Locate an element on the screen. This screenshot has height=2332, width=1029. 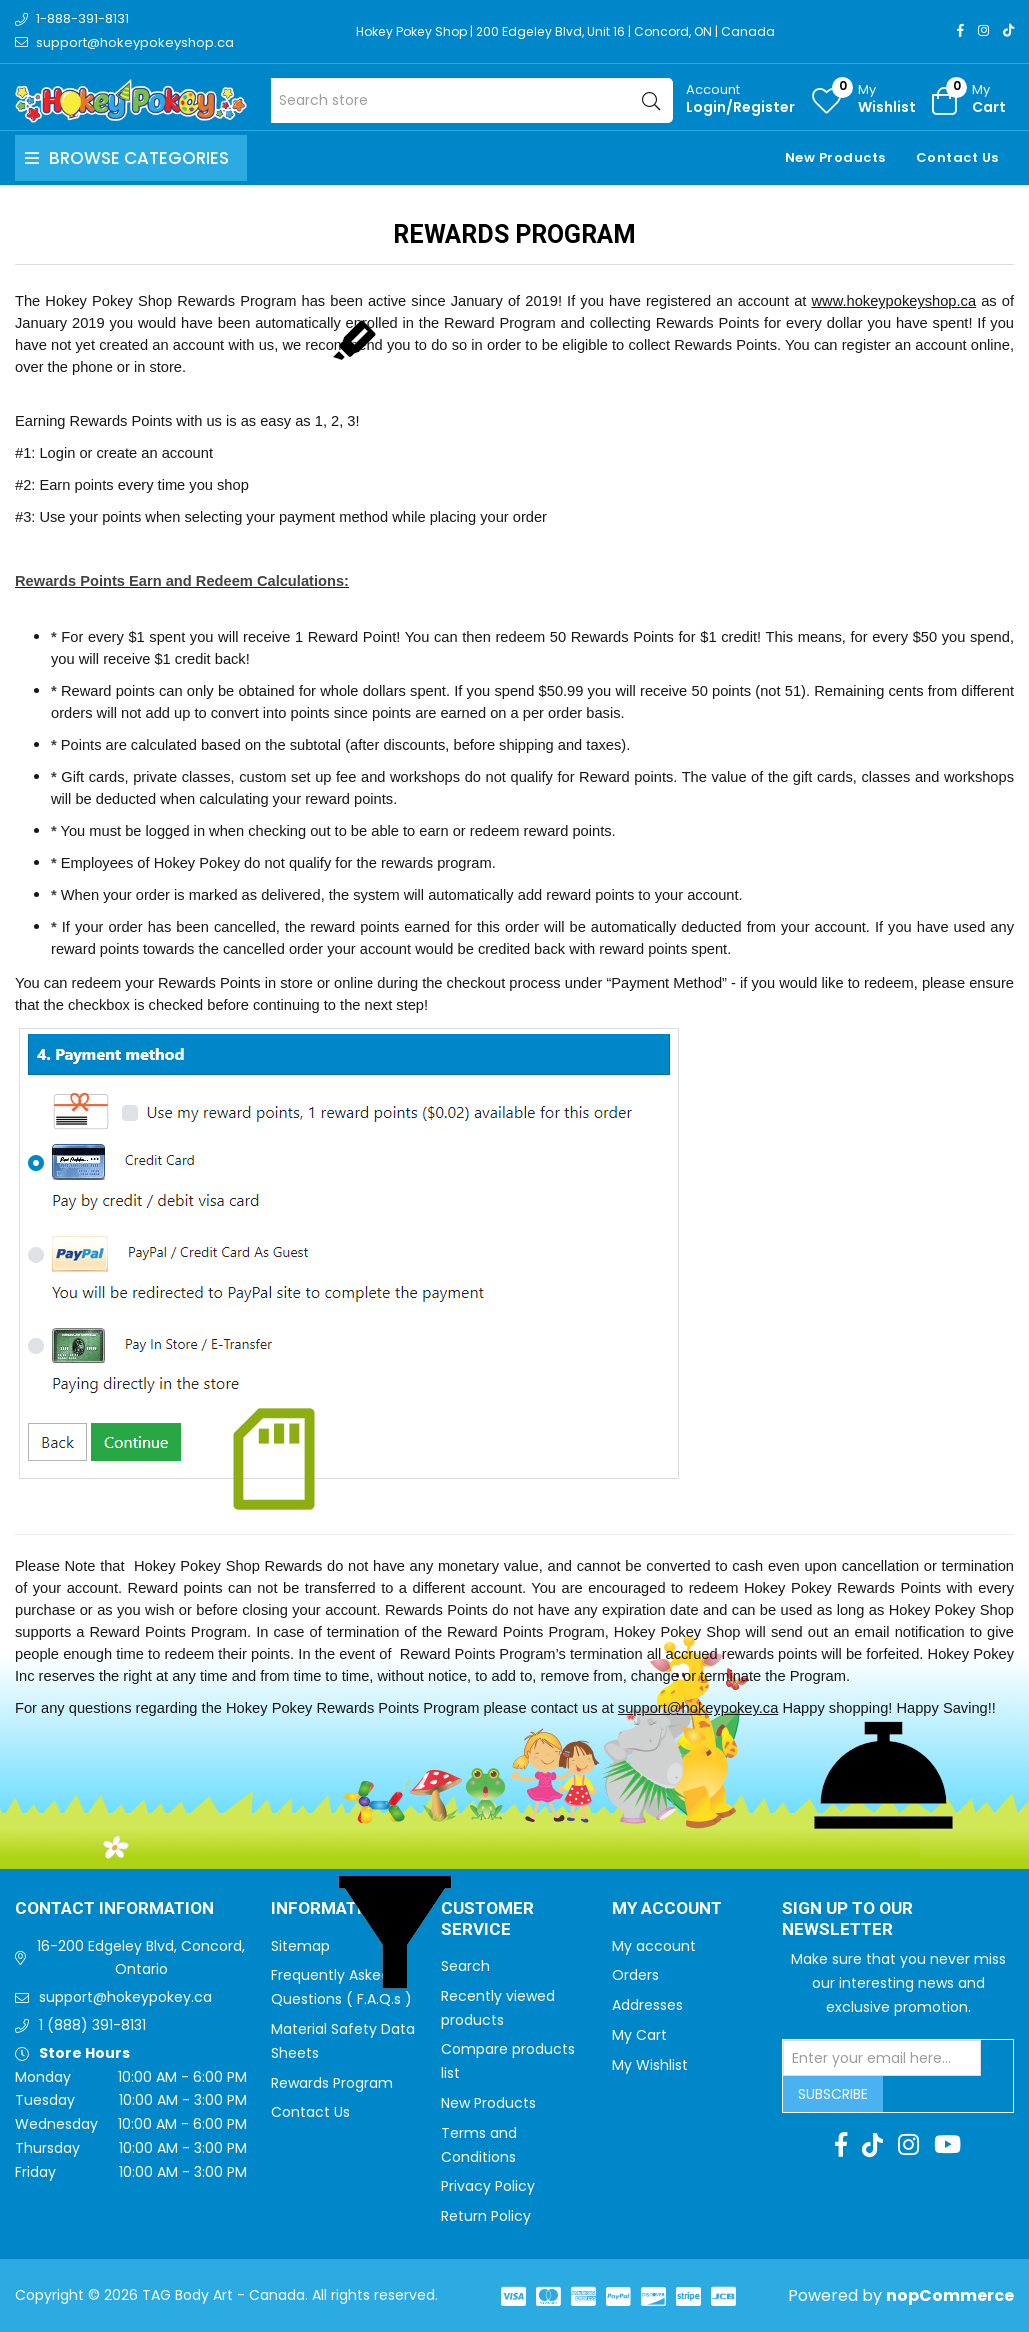
request assistance or customer service is located at coordinates (883, 1778).